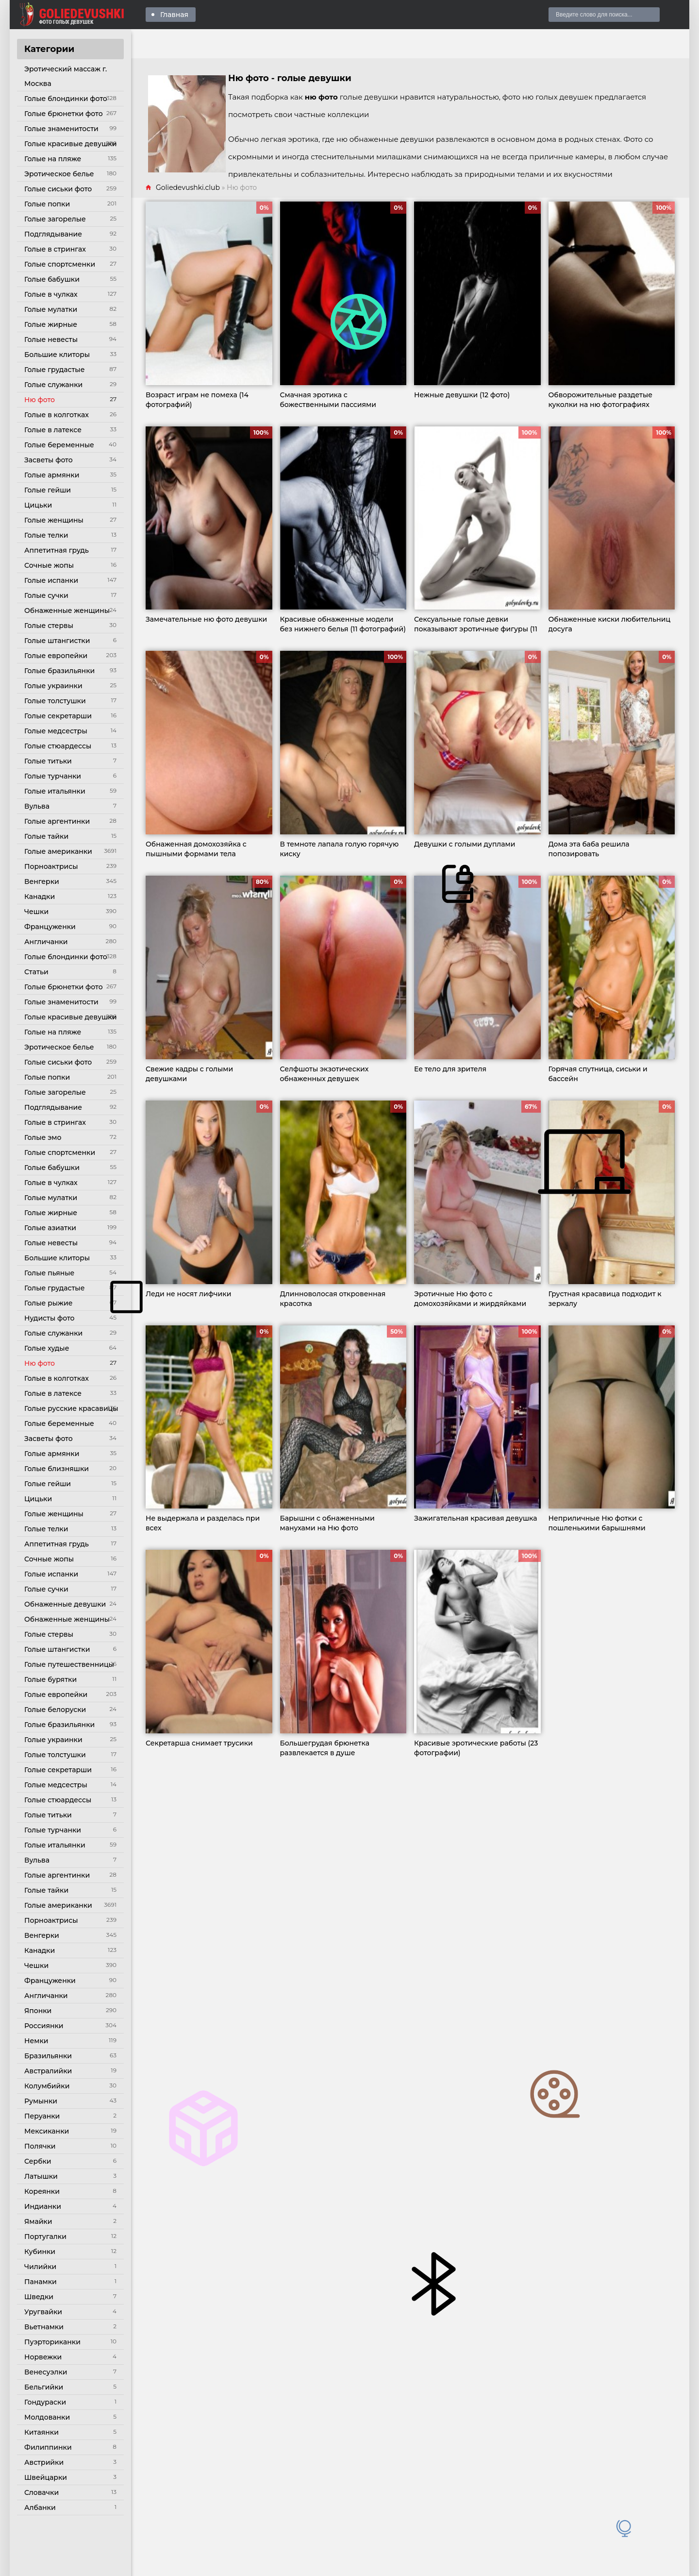 This screenshot has width=699, height=2576. Describe the element at coordinates (458, 884) in the screenshot. I see `access a protected or locked document` at that location.